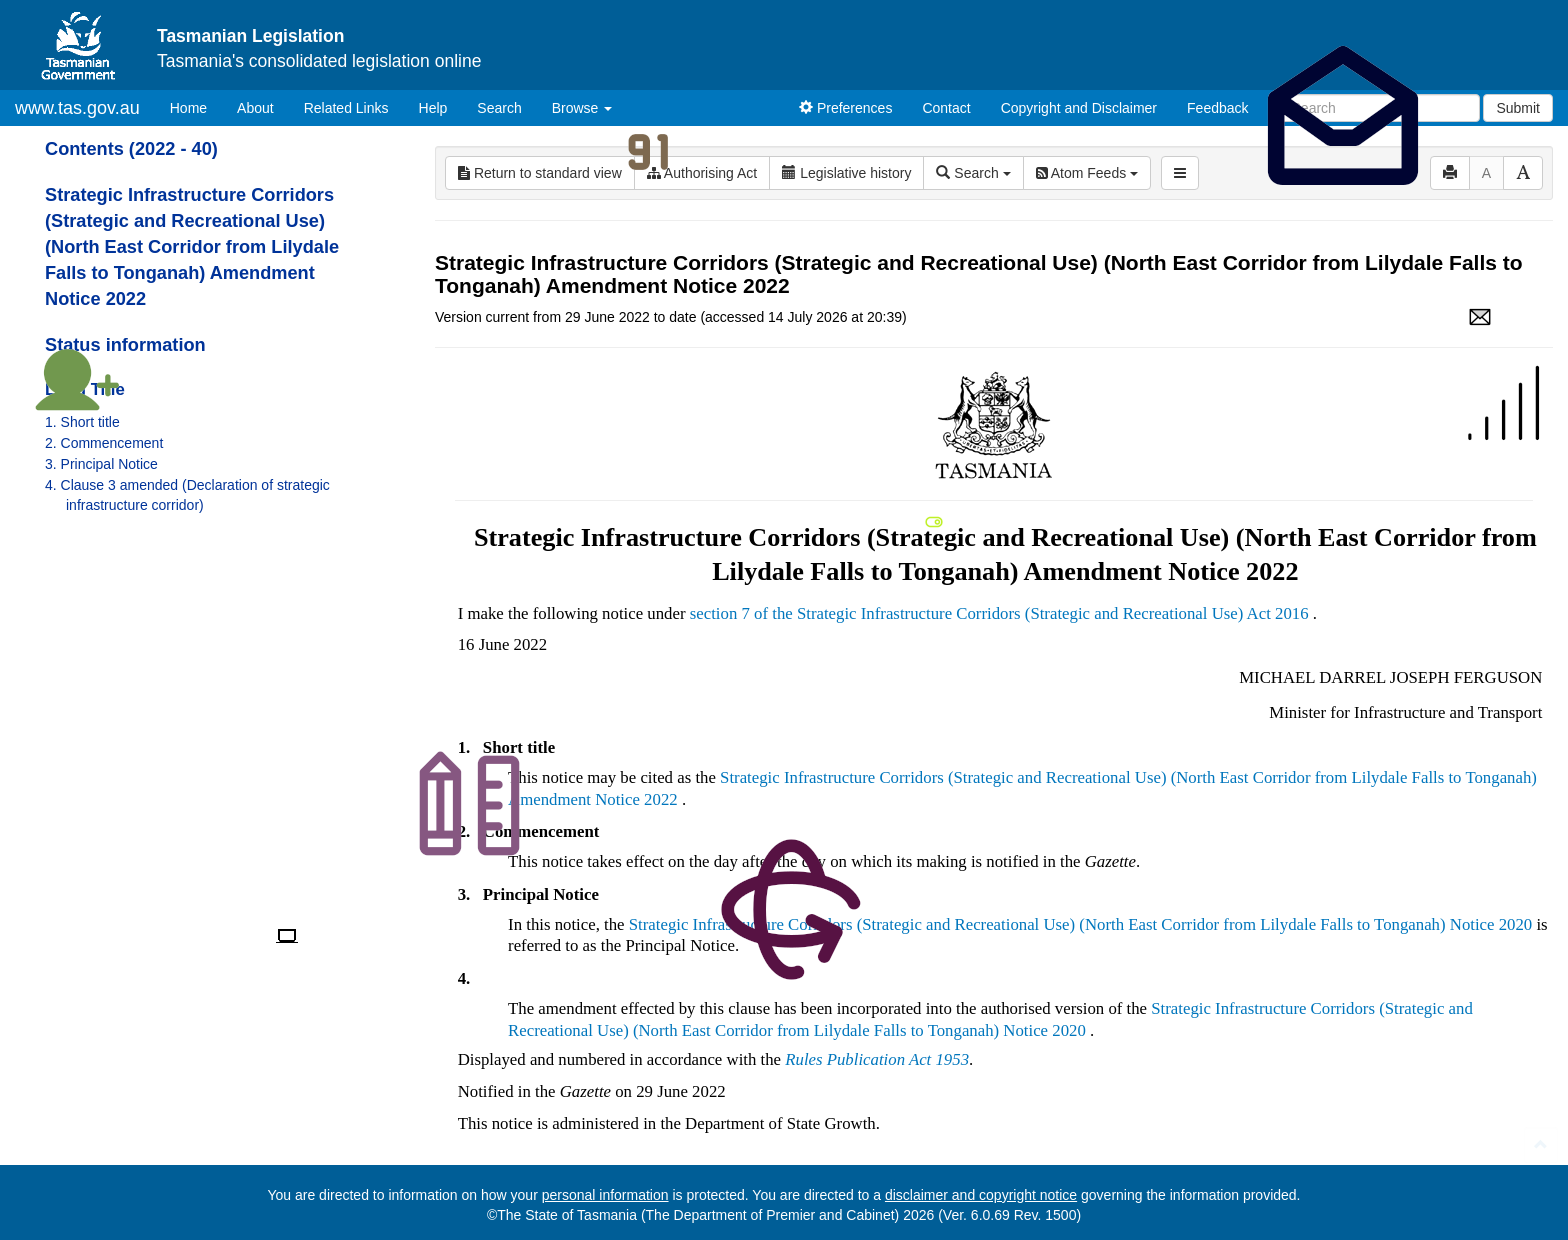 The image size is (1568, 1240). Describe the element at coordinates (650, 152) in the screenshot. I see `indicates 91 unread notifications or items` at that location.